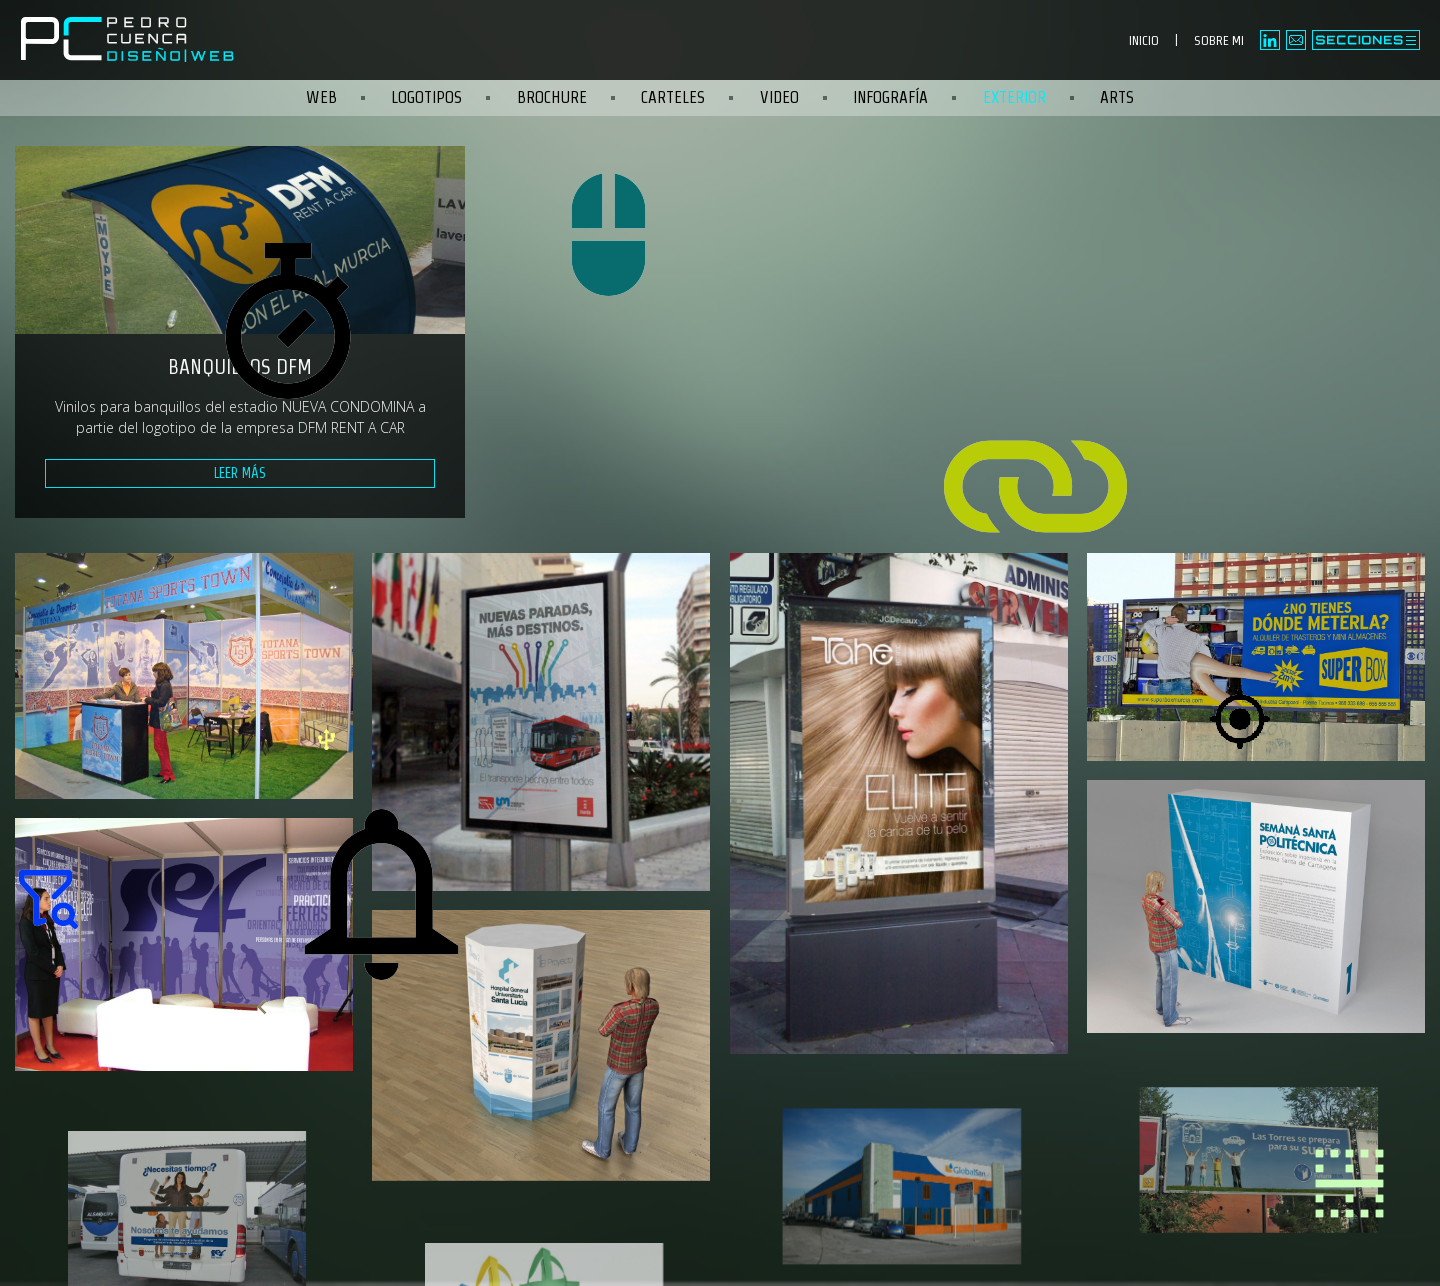 The width and height of the screenshot is (1440, 1286). Describe the element at coordinates (608, 234) in the screenshot. I see `indicates mouse input is available or required` at that location.